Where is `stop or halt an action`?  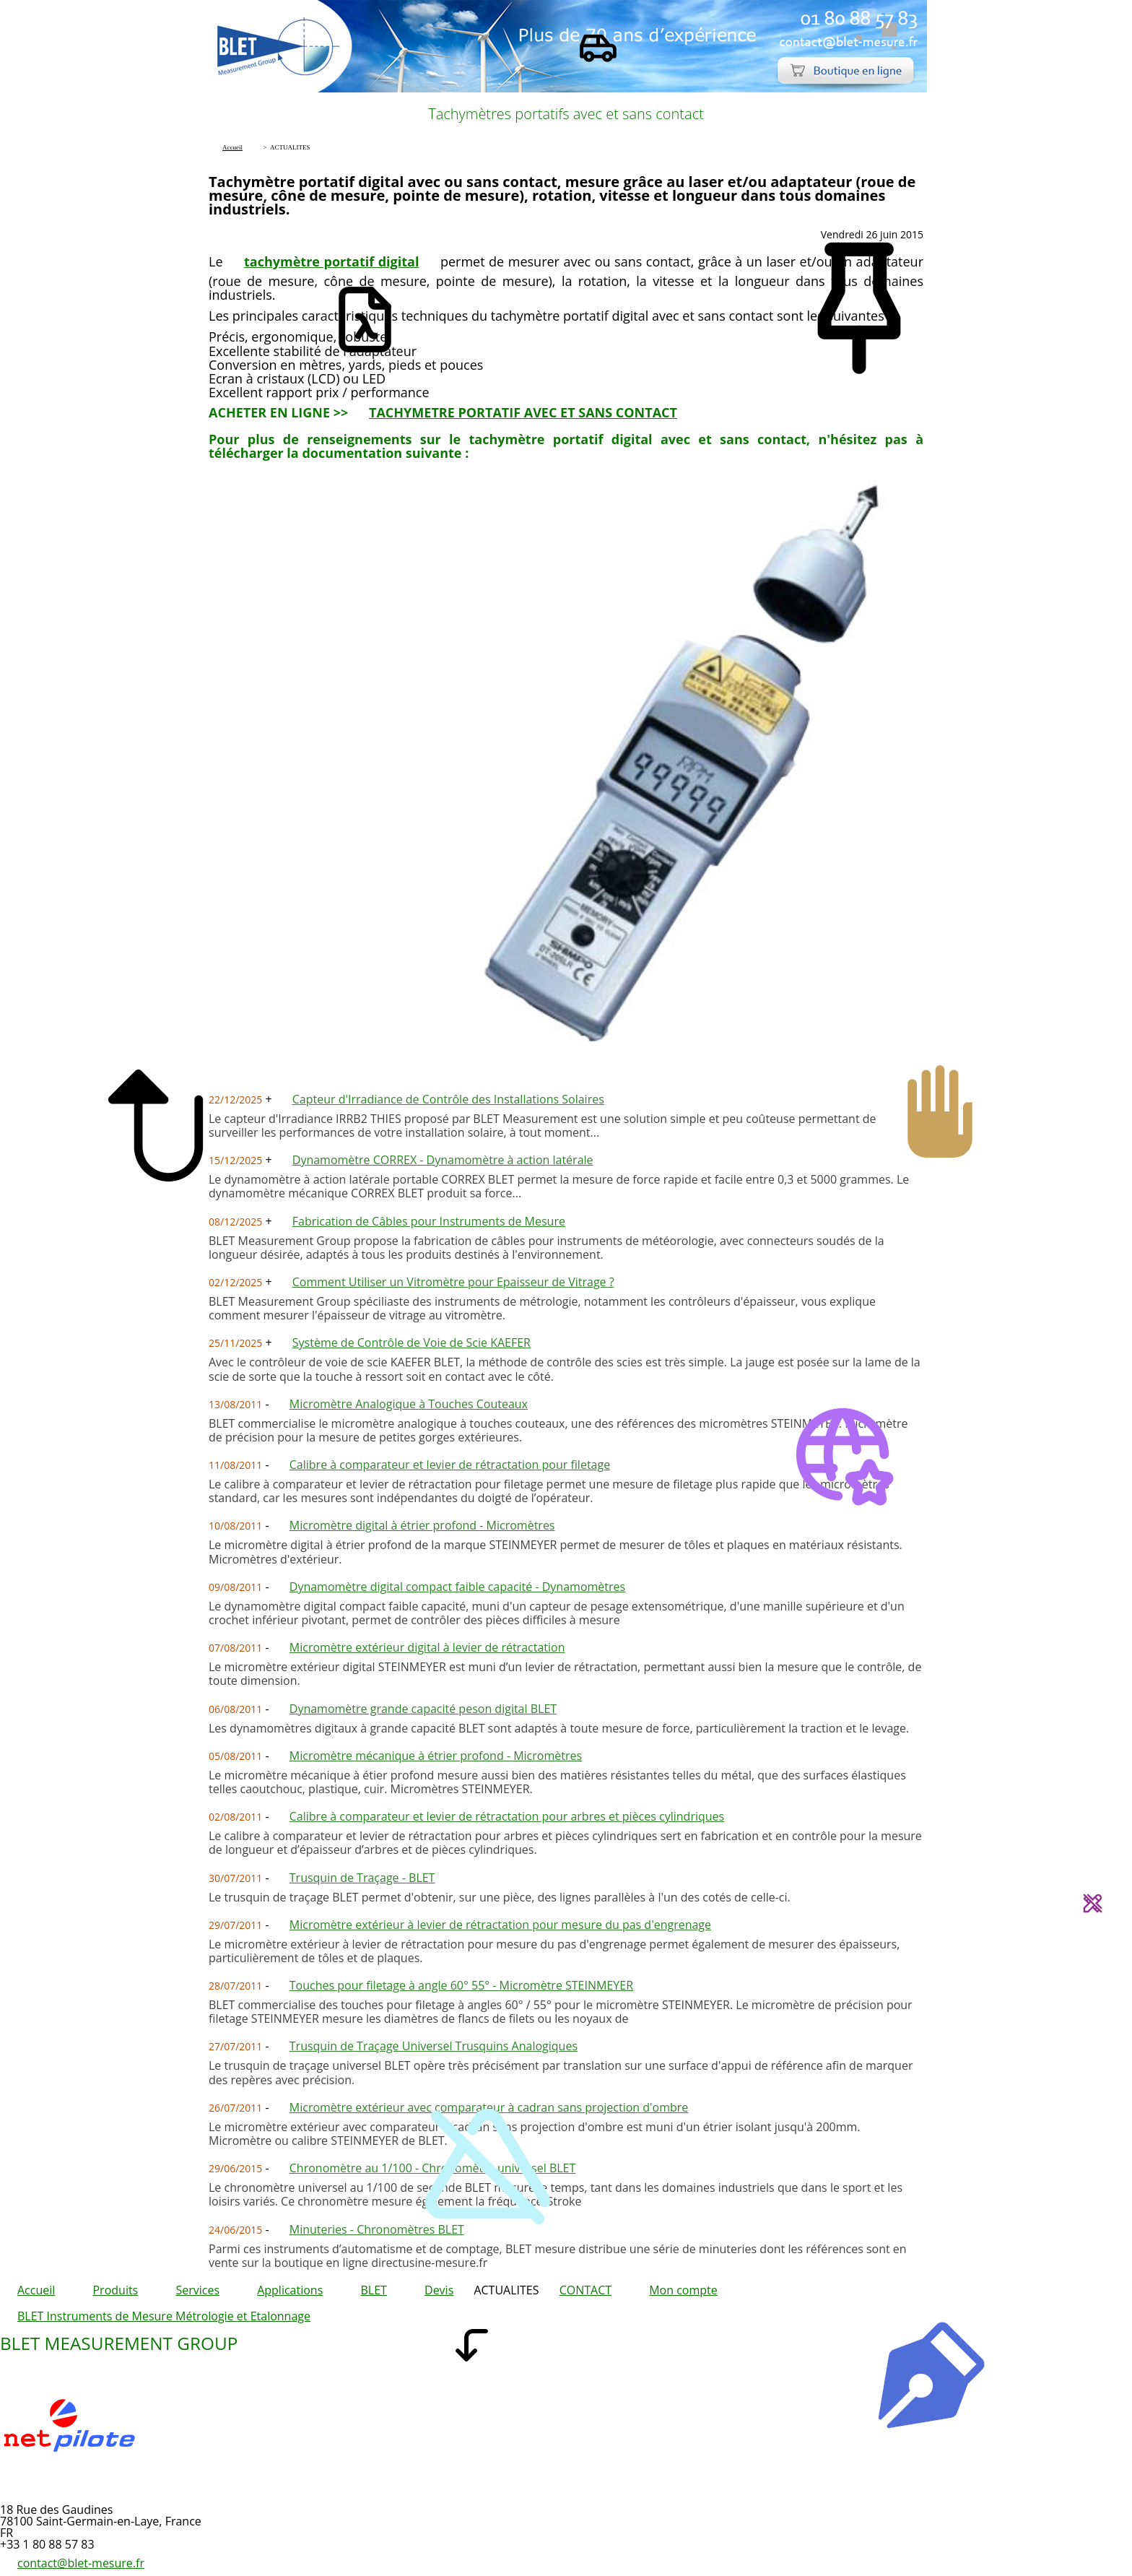
stop or halt an action is located at coordinates (940, 1111).